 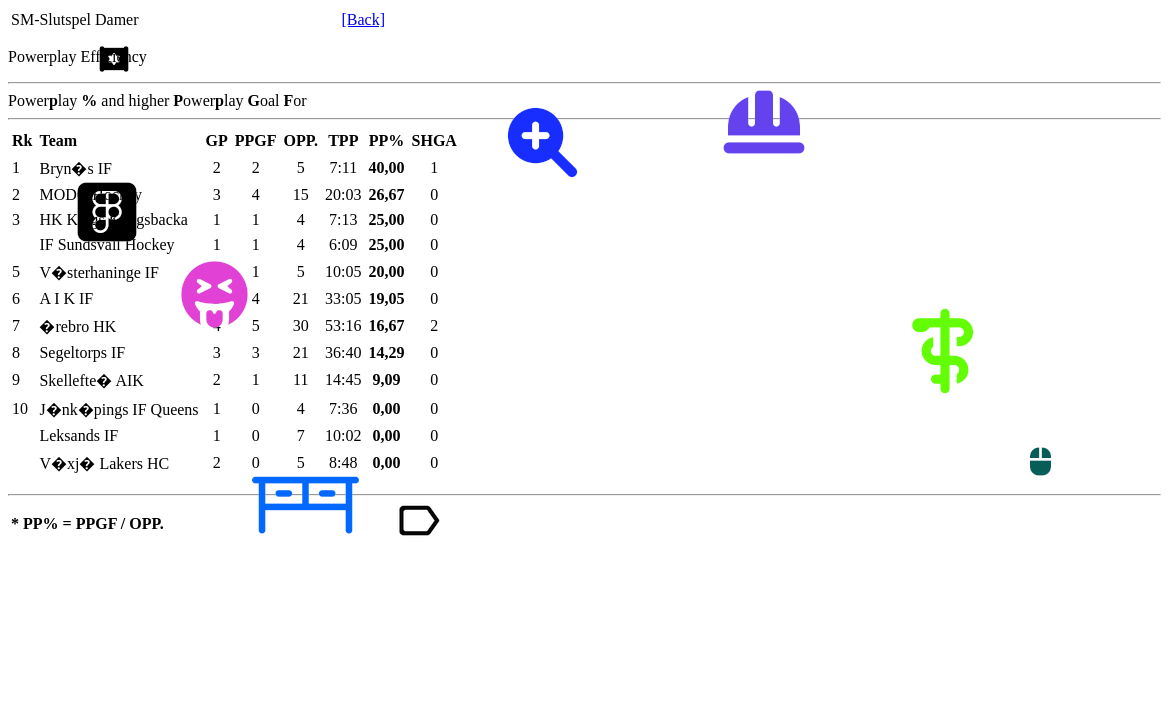 I want to click on access jewish religious texts or torah content, so click(x=114, y=59).